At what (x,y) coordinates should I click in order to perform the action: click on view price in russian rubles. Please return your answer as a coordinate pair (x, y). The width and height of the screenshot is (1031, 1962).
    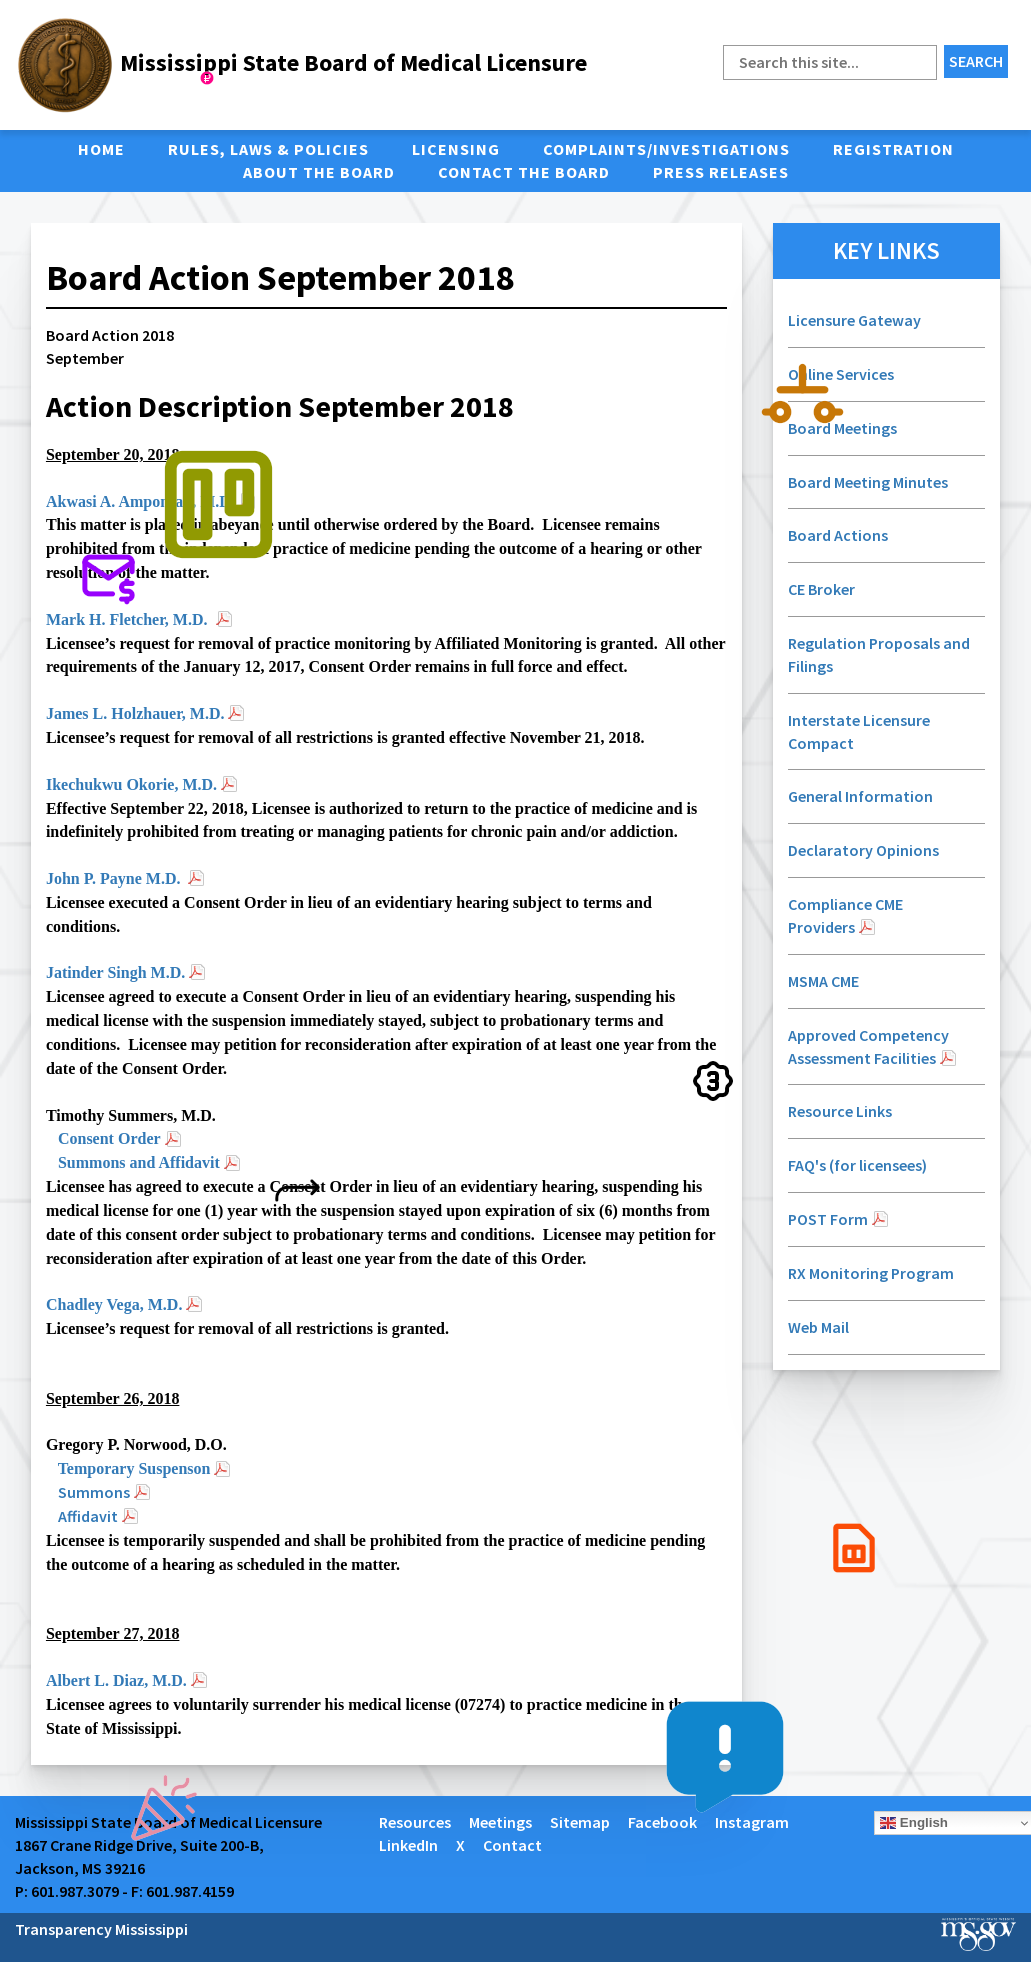
    Looking at the image, I should click on (207, 78).